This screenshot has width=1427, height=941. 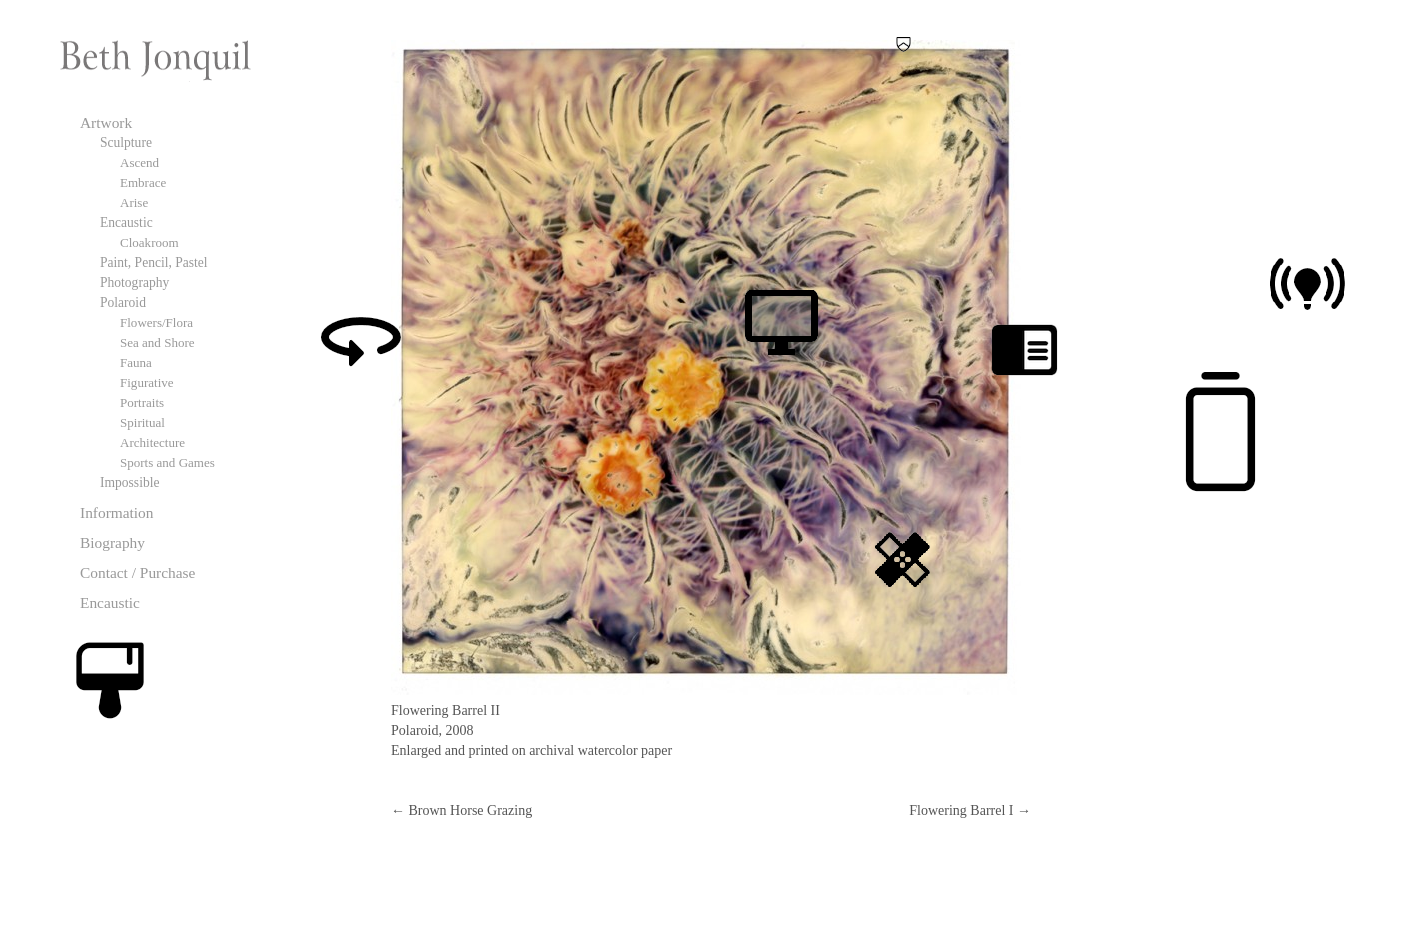 I want to click on view AI-powered predictions or suggestions, so click(x=1307, y=283).